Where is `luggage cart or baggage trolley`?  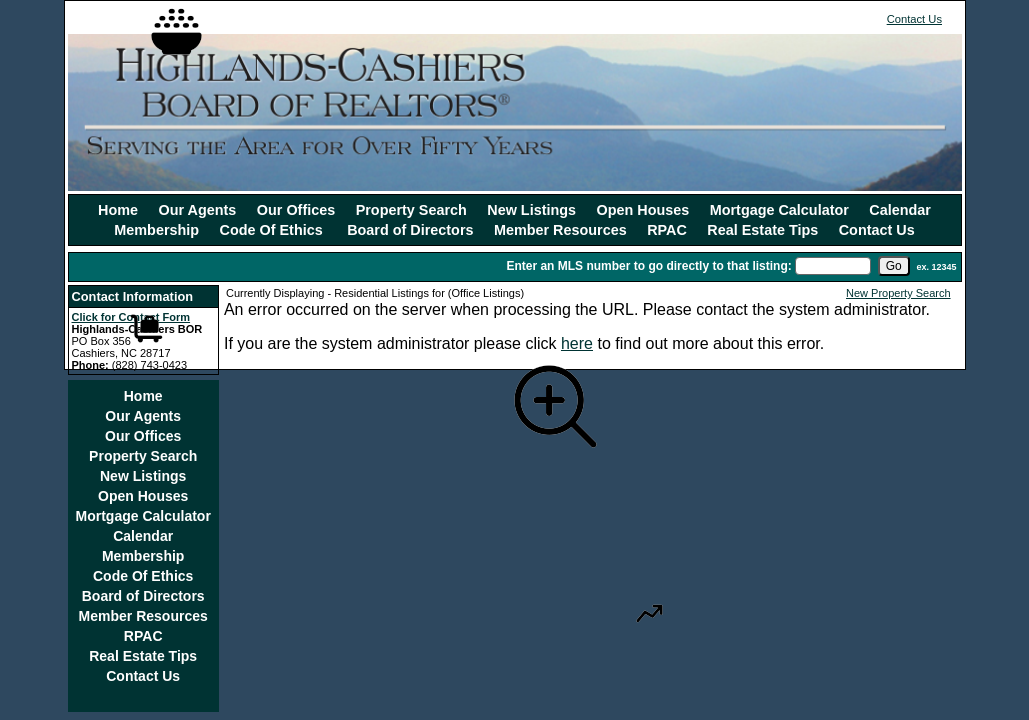
luggage cart or baggage trolley is located at coordinates (146, 328).